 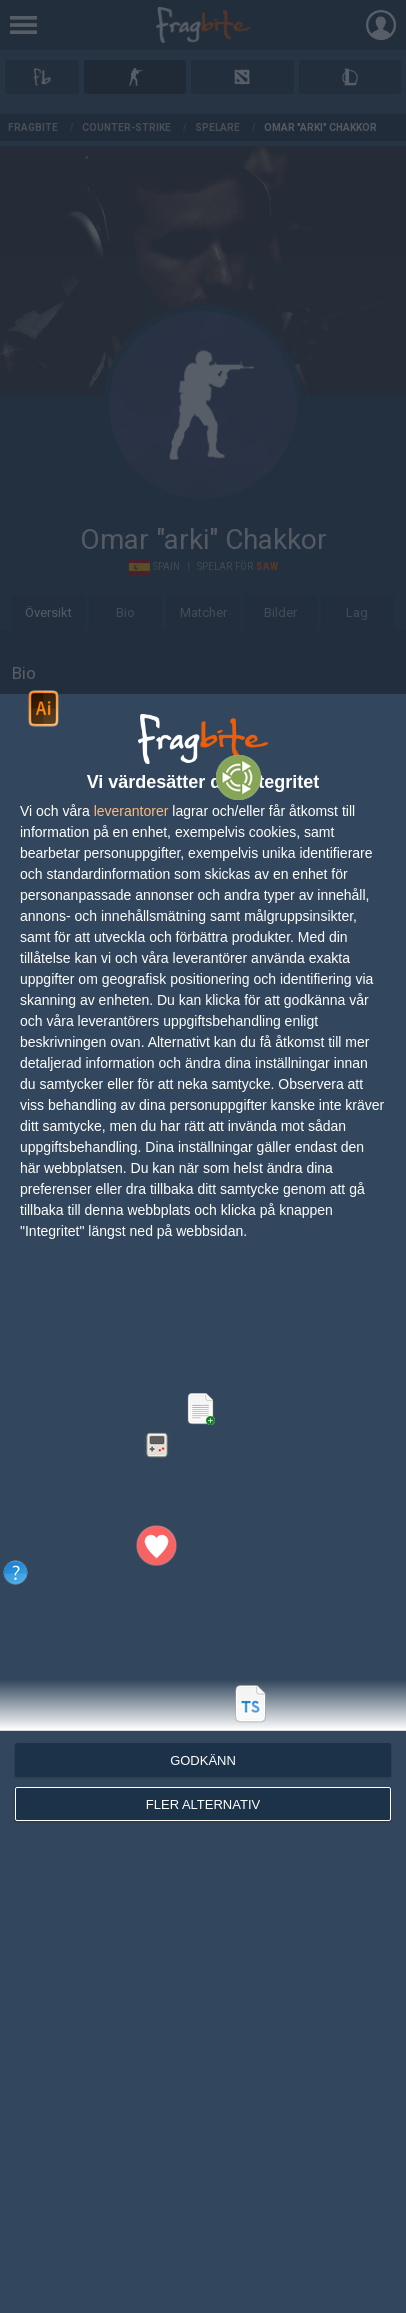 What do you see at coordinates (15, 1572) in the screenshot?
I see `access help documentation and support` at bounding box center [15, 1572].